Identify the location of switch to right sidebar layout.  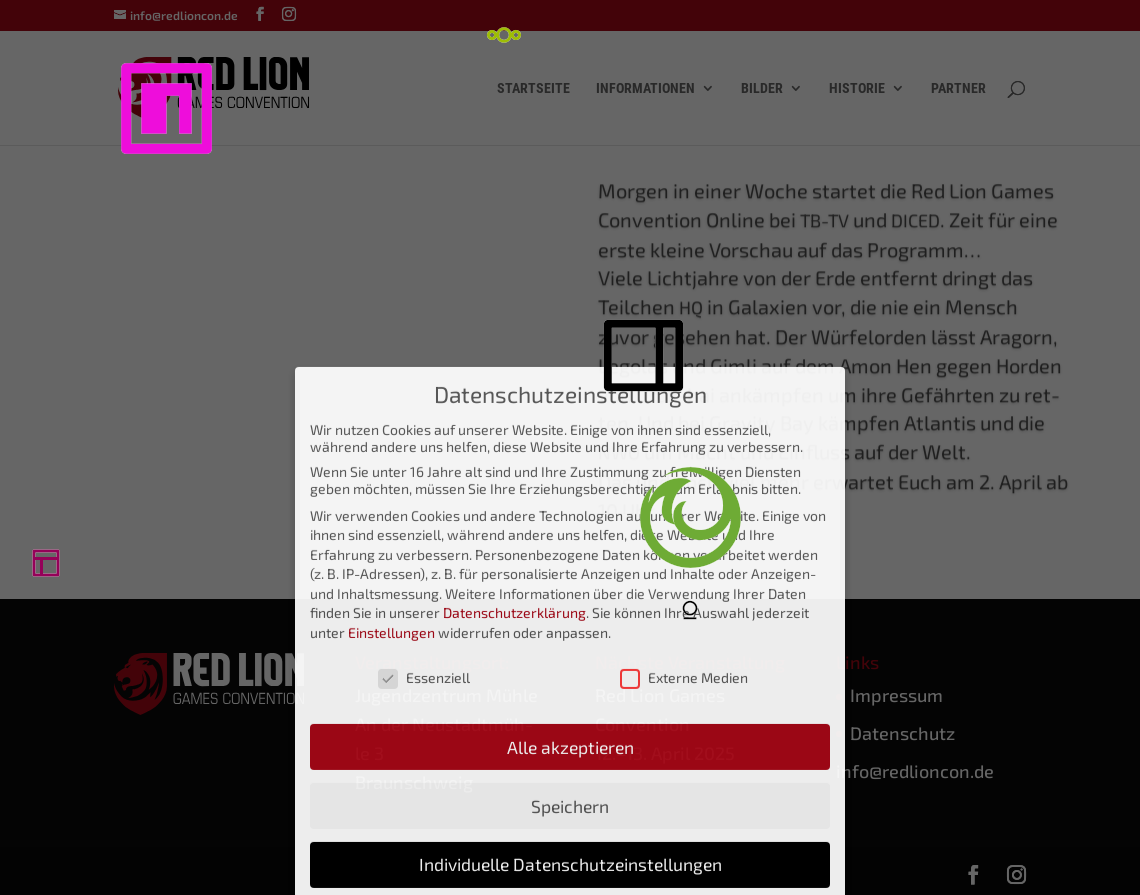
(643, 355).